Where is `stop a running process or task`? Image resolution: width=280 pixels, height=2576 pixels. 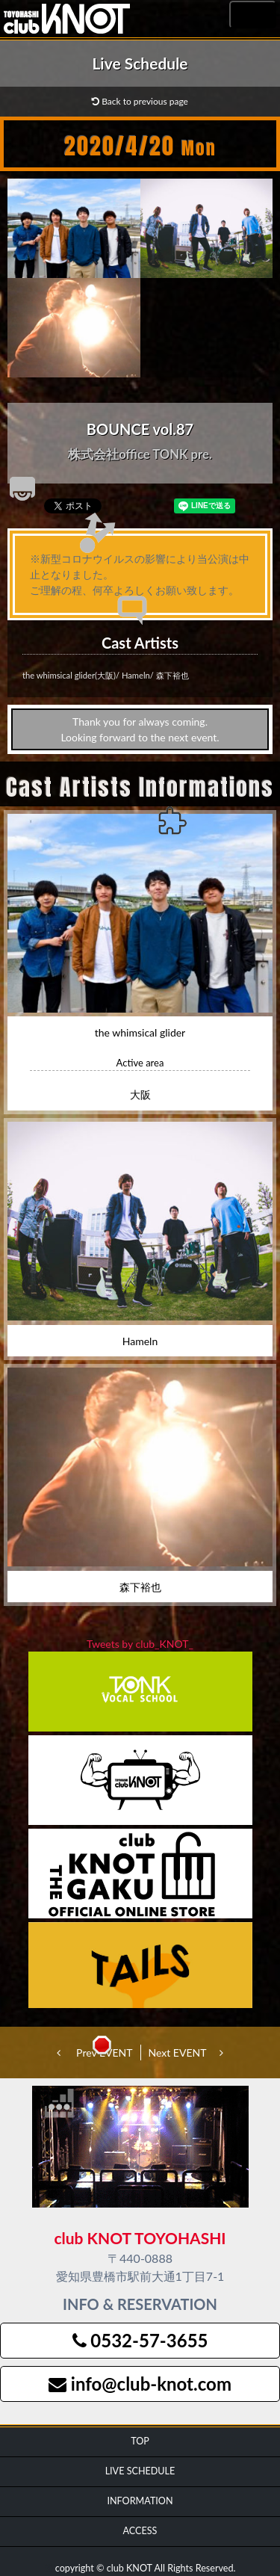
stop a running process or task is located at coordinates (102, 2045).